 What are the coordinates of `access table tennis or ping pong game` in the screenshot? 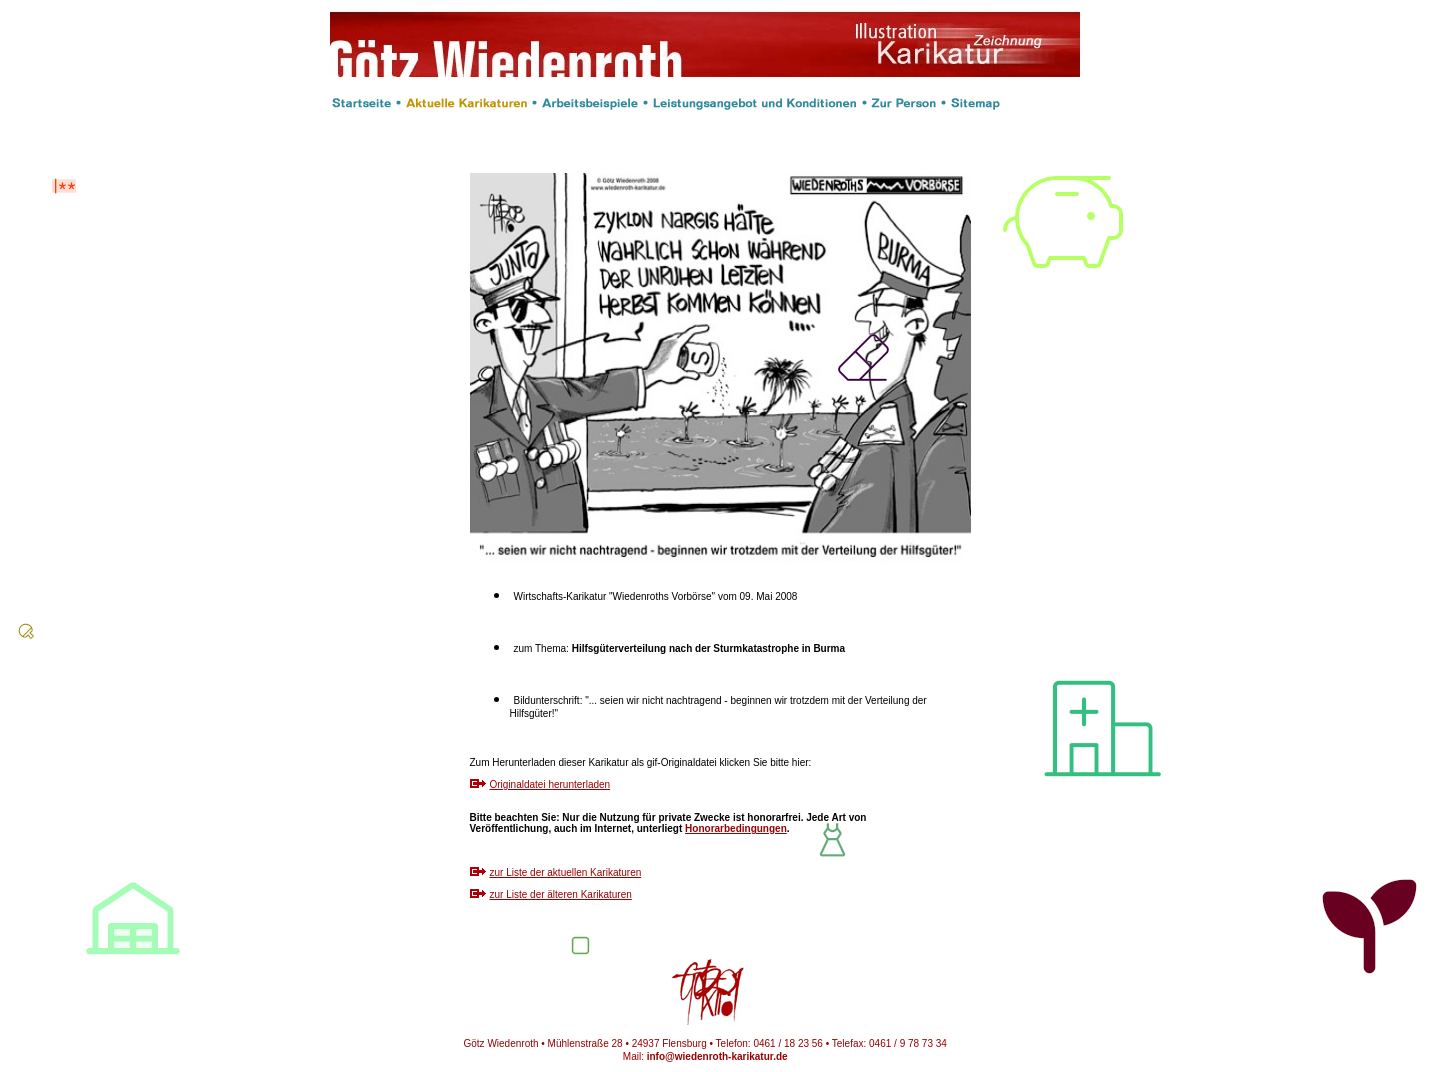 It's located at (26, 631).